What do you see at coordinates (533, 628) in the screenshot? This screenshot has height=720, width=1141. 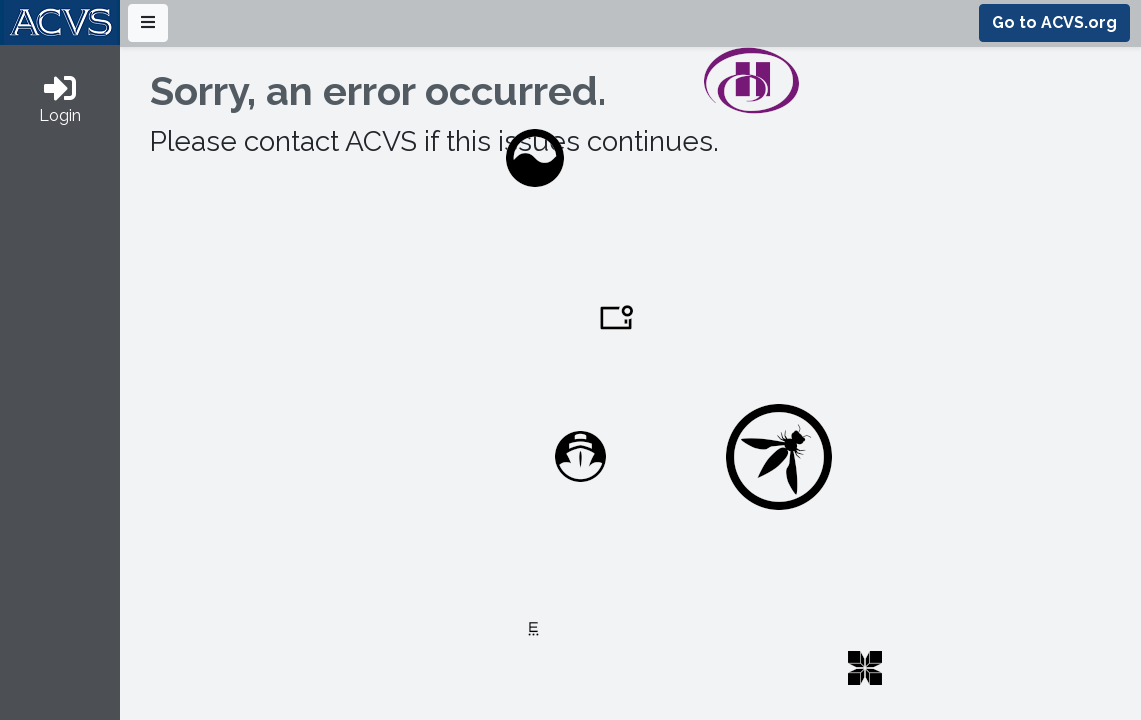 I see `apply emphasis formatting to selected text` at bounding box center [533, 628].